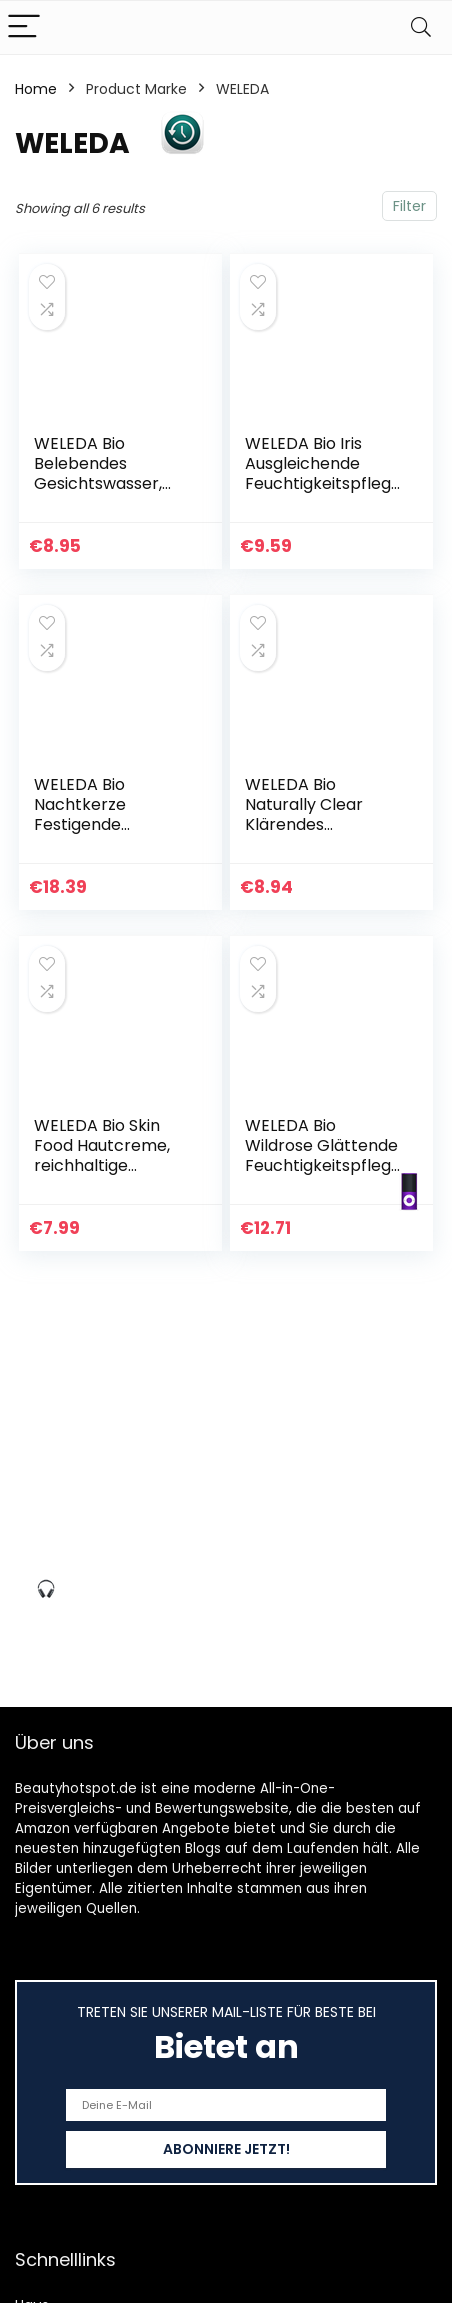 The image size is (452, 2303). Describe the element at coordinates (182, 132) in the screenshot. I see `open Time Machine backup and restore utility` at that location.